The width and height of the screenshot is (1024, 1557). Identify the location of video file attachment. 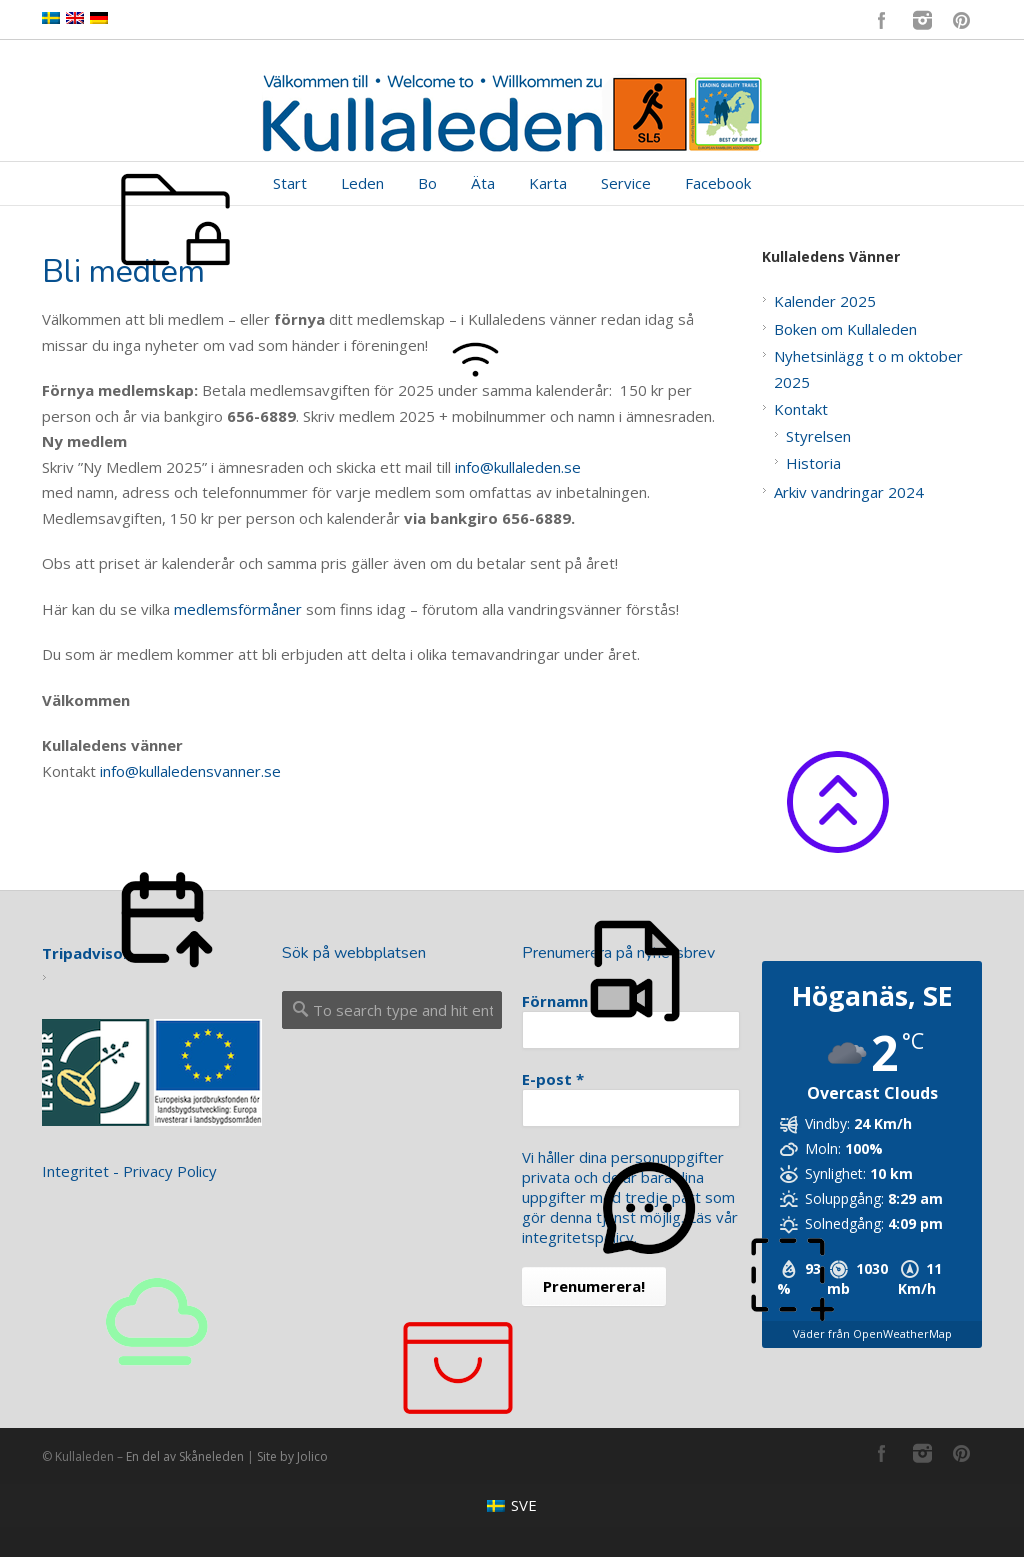
(637, 971).